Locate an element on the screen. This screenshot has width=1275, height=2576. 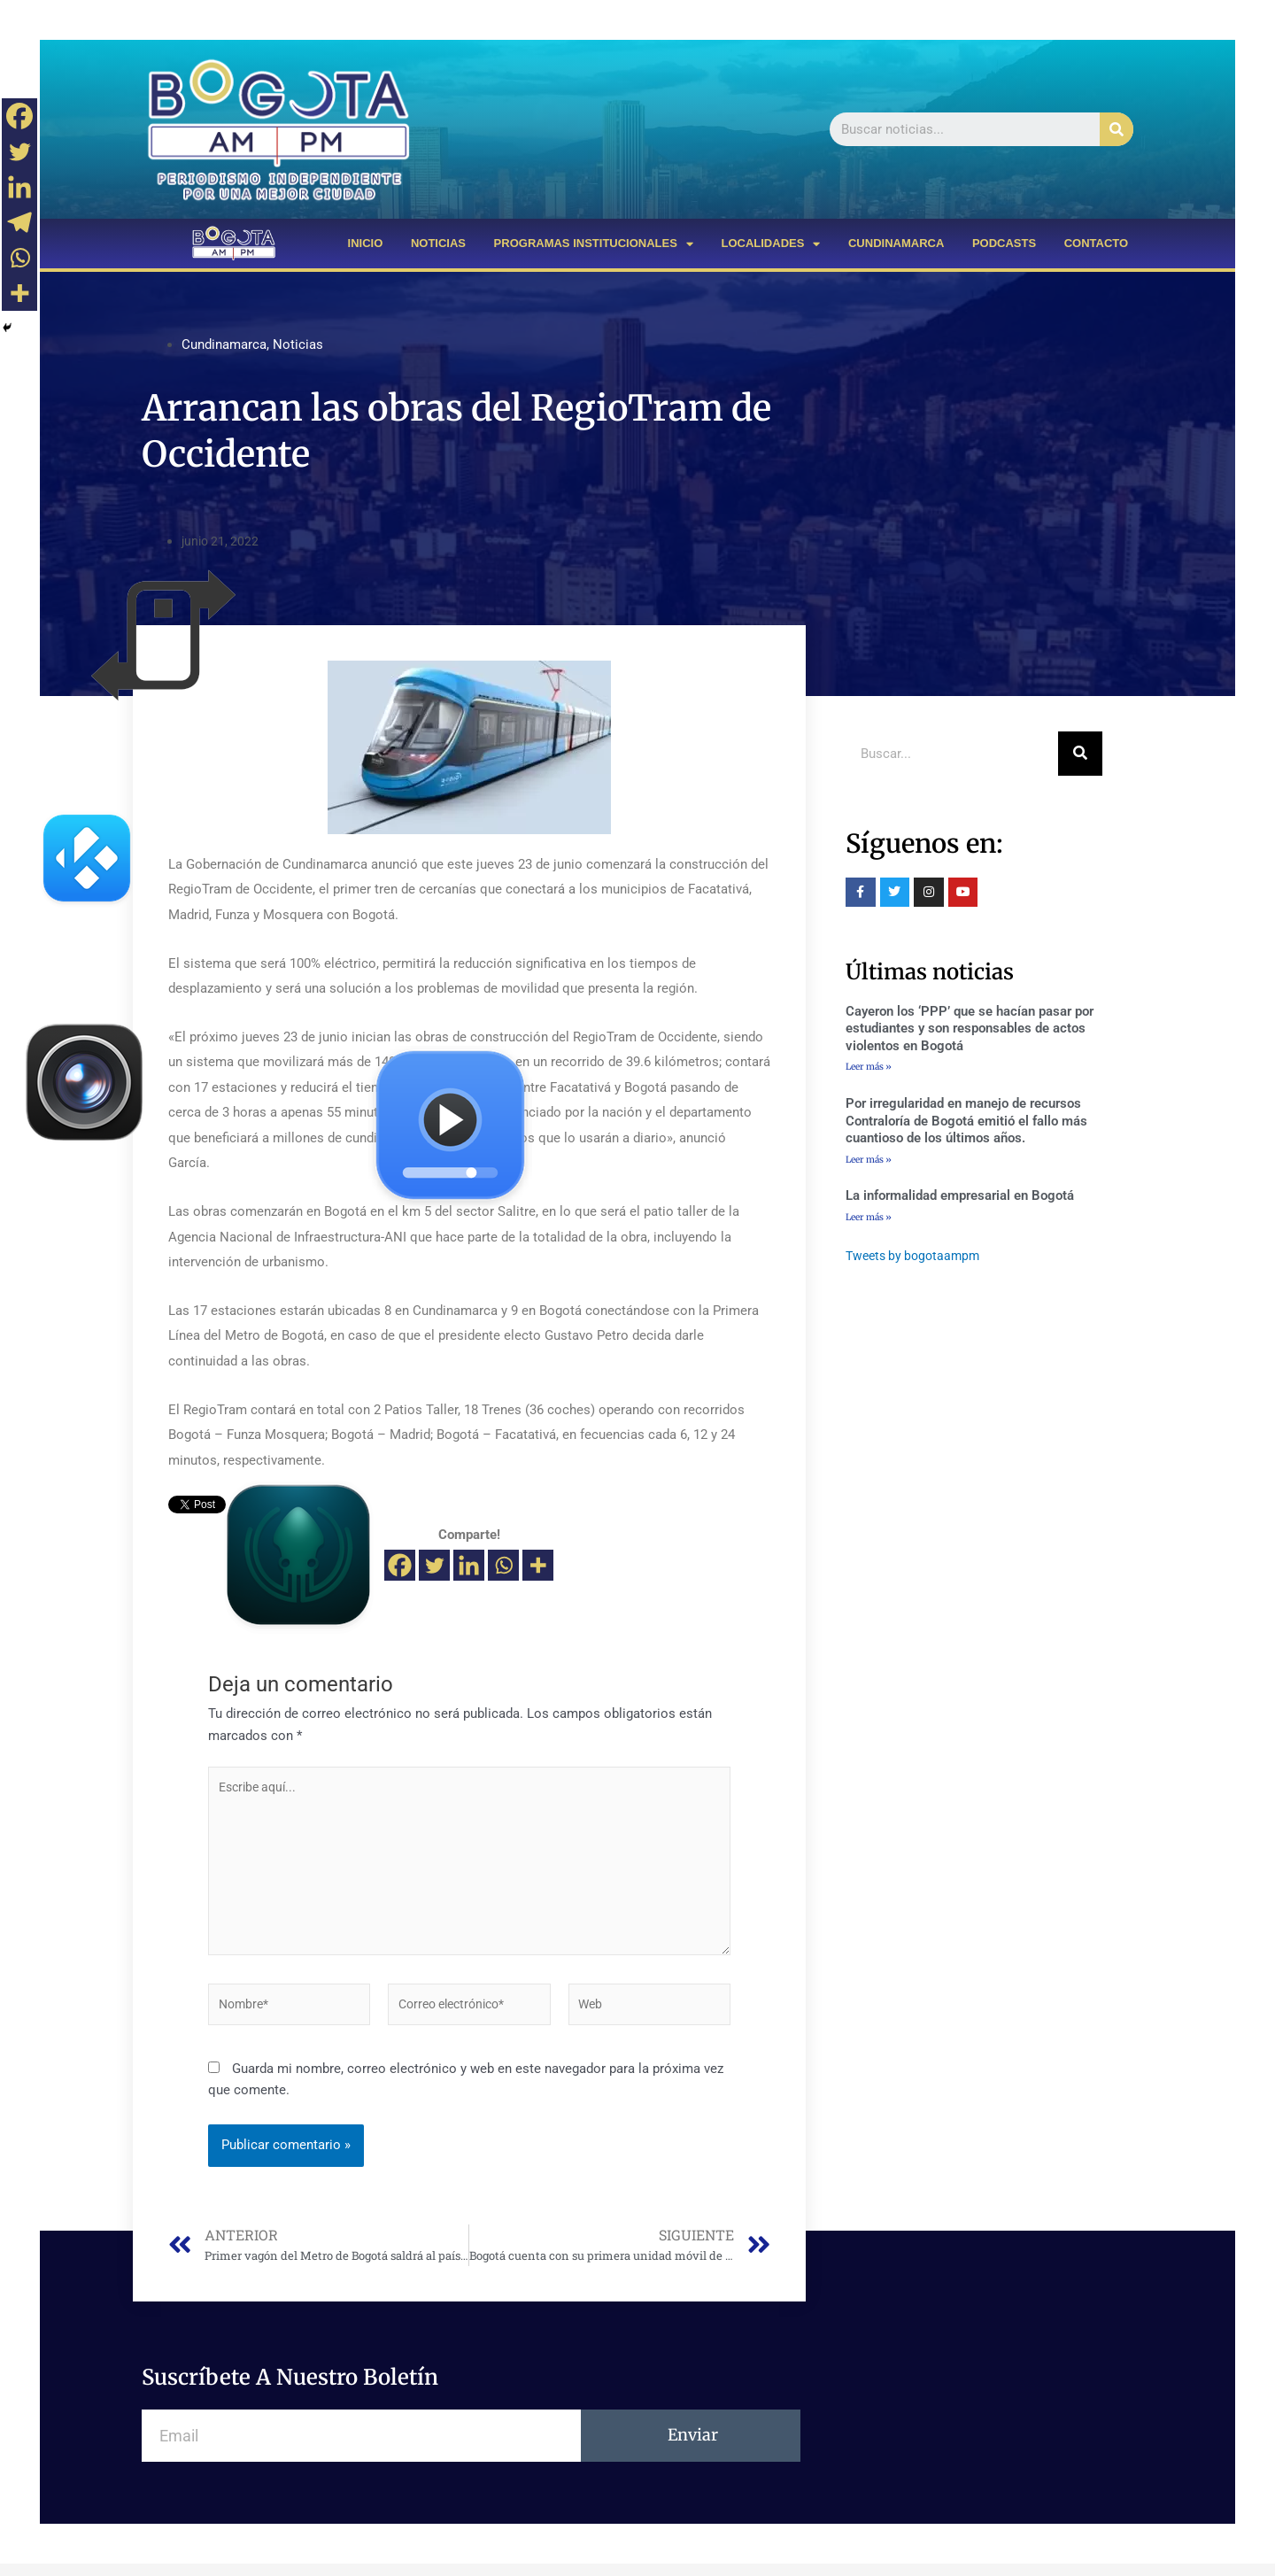
open gitkraken git client is located at coordinates (298, 1554).